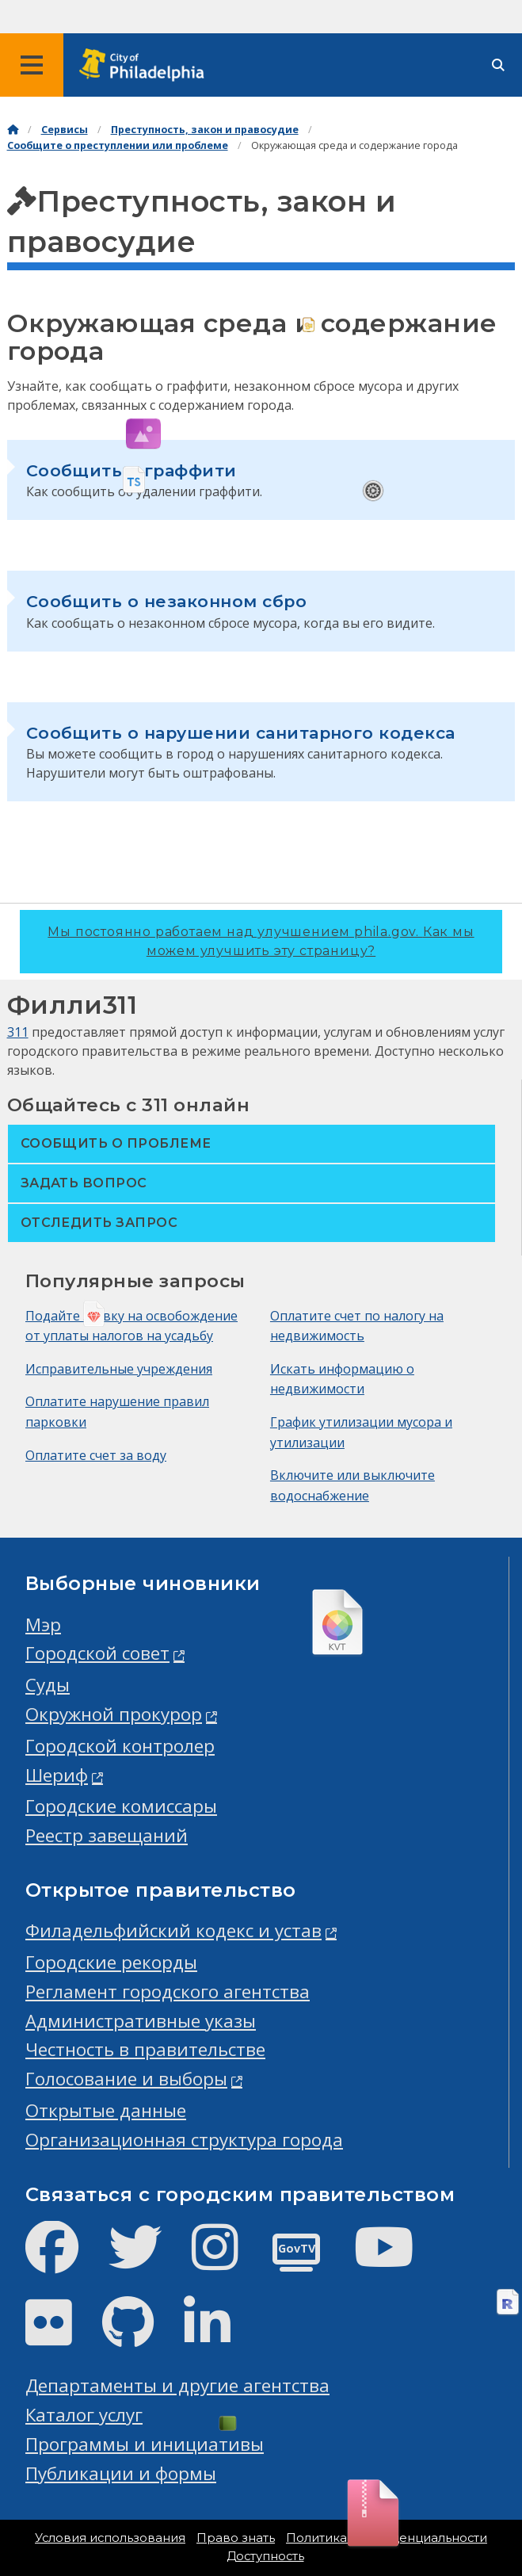  Describe the element at coordinates (227, 2422) in the screenshot. I see `access the desktop folder` at that location.